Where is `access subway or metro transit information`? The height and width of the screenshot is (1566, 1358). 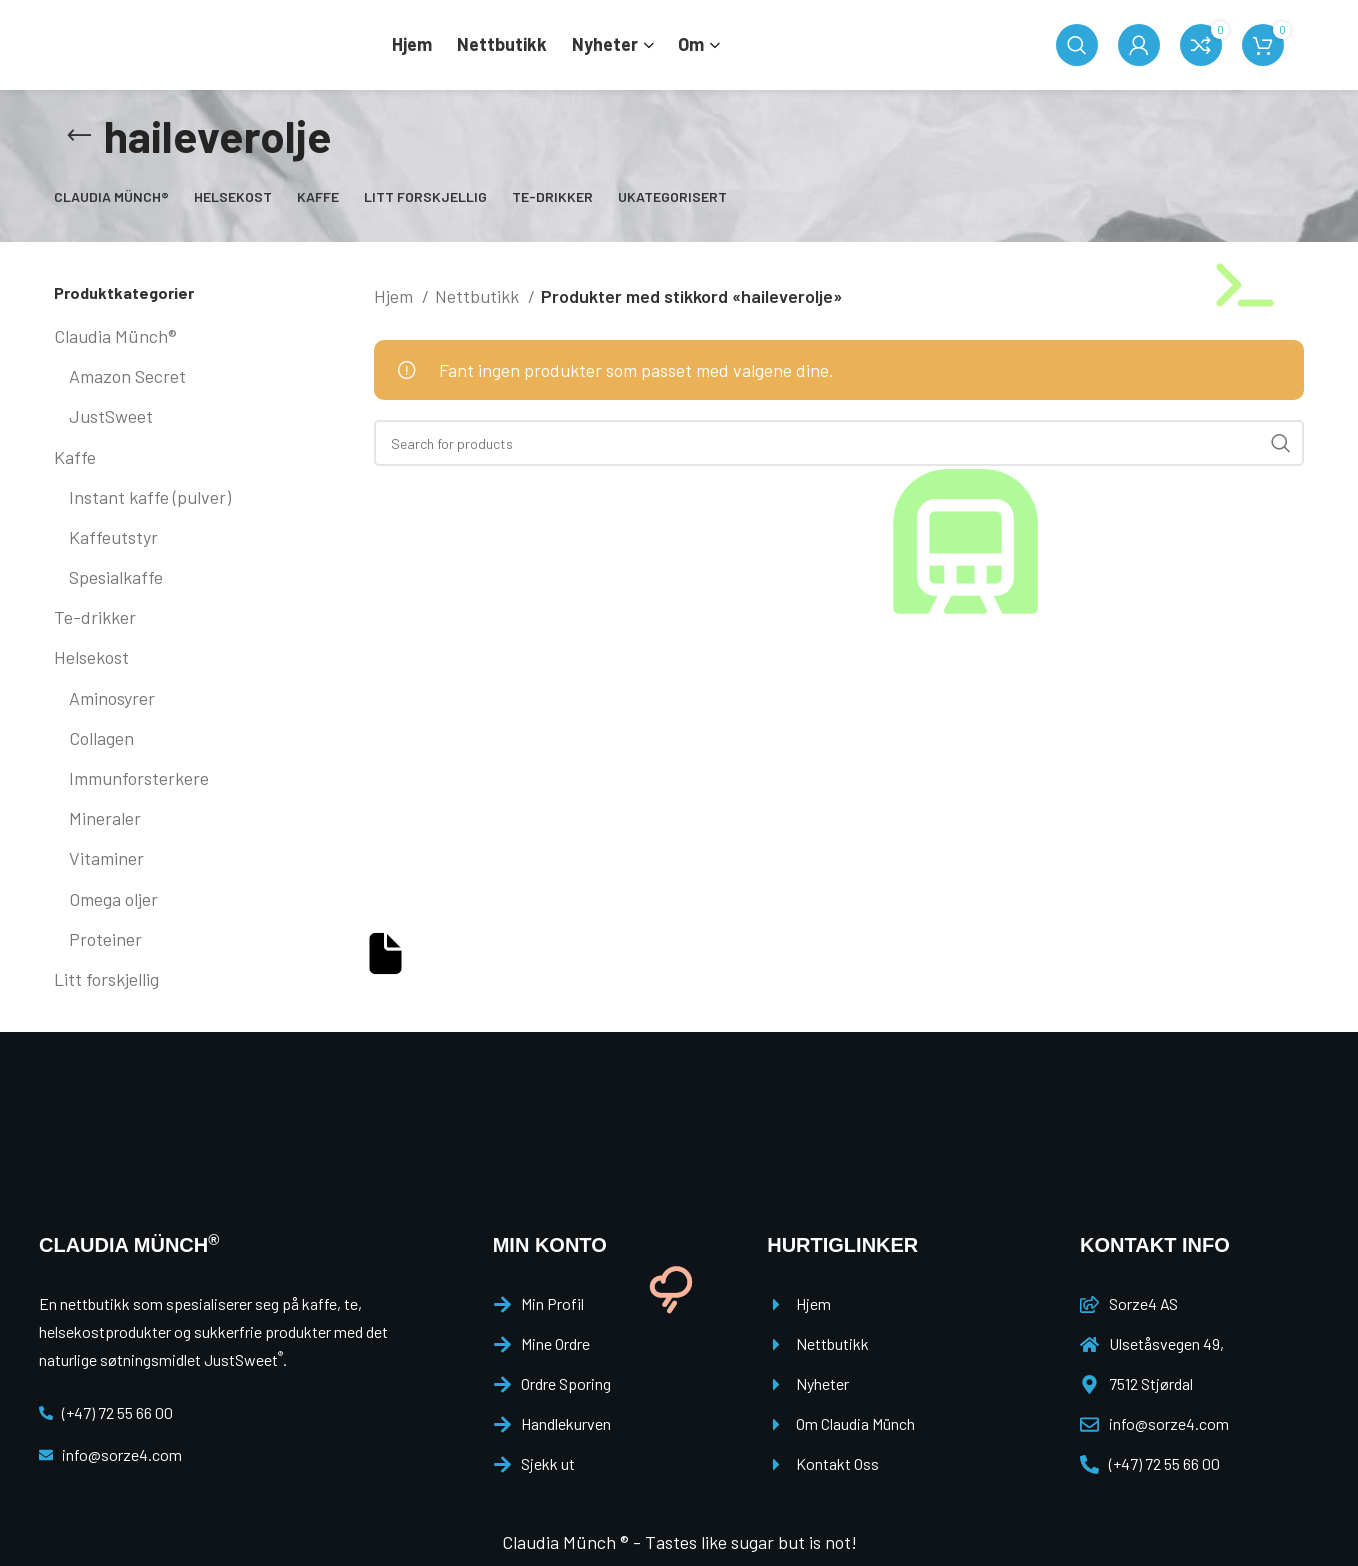 access subway or metro transit information is located at coordinates (965, 547).